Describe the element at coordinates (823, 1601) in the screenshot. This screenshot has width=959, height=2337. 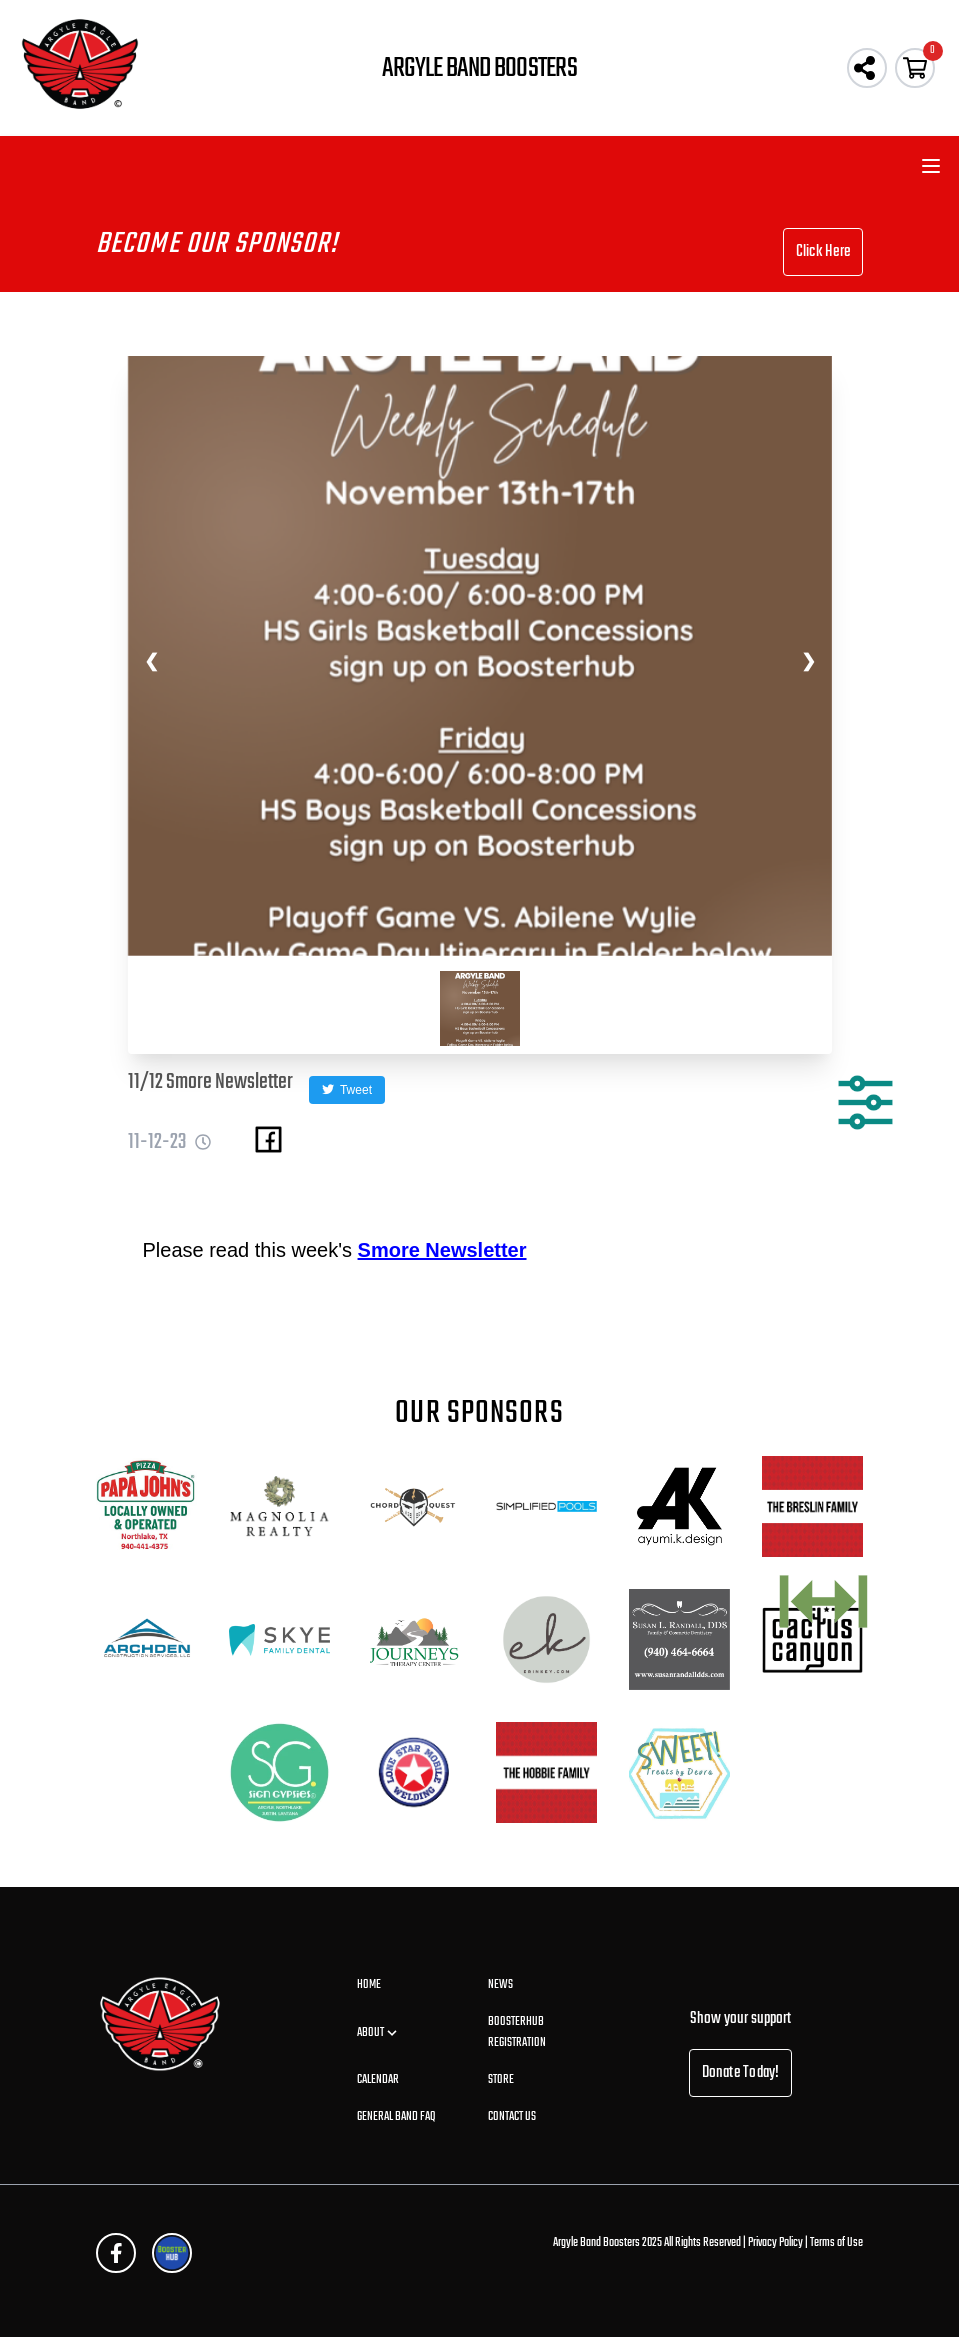
I see `expand content to full width` at that location.